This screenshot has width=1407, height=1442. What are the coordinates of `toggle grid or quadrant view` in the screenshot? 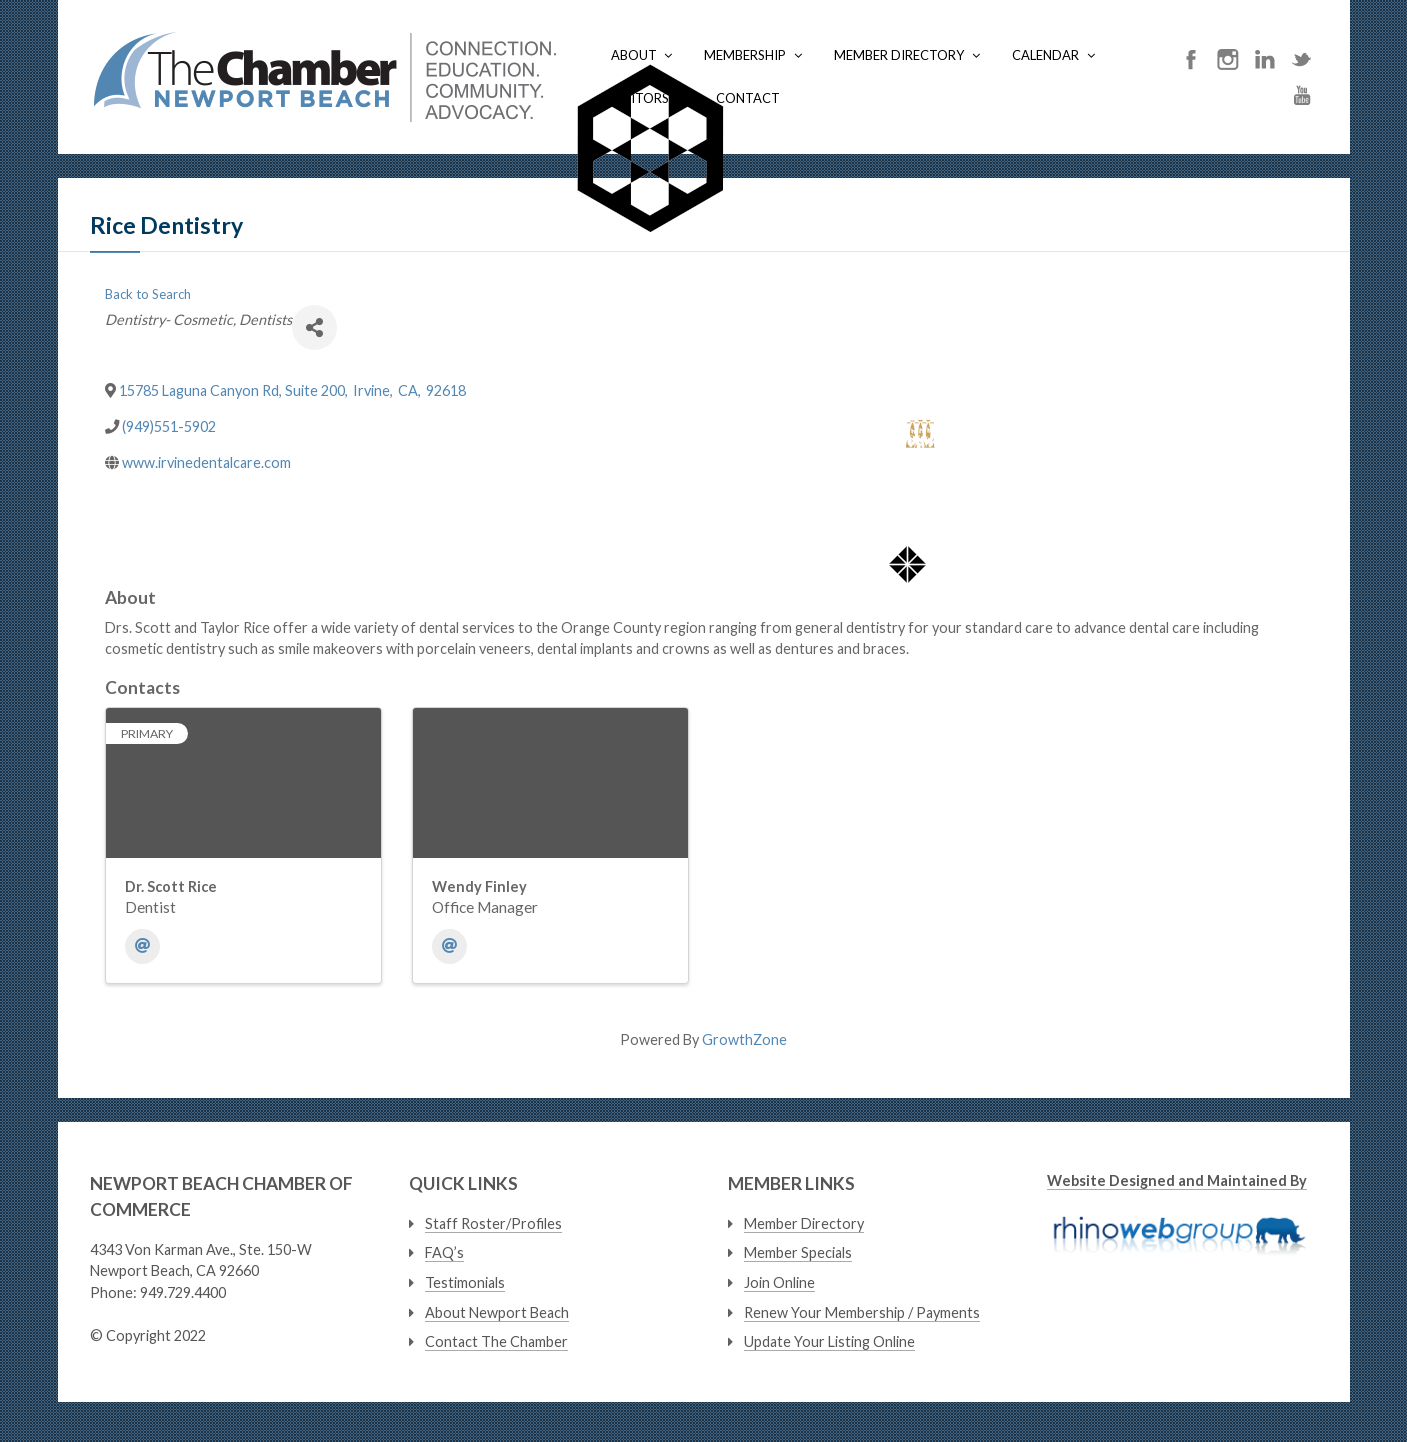 It's located at (907, 564).